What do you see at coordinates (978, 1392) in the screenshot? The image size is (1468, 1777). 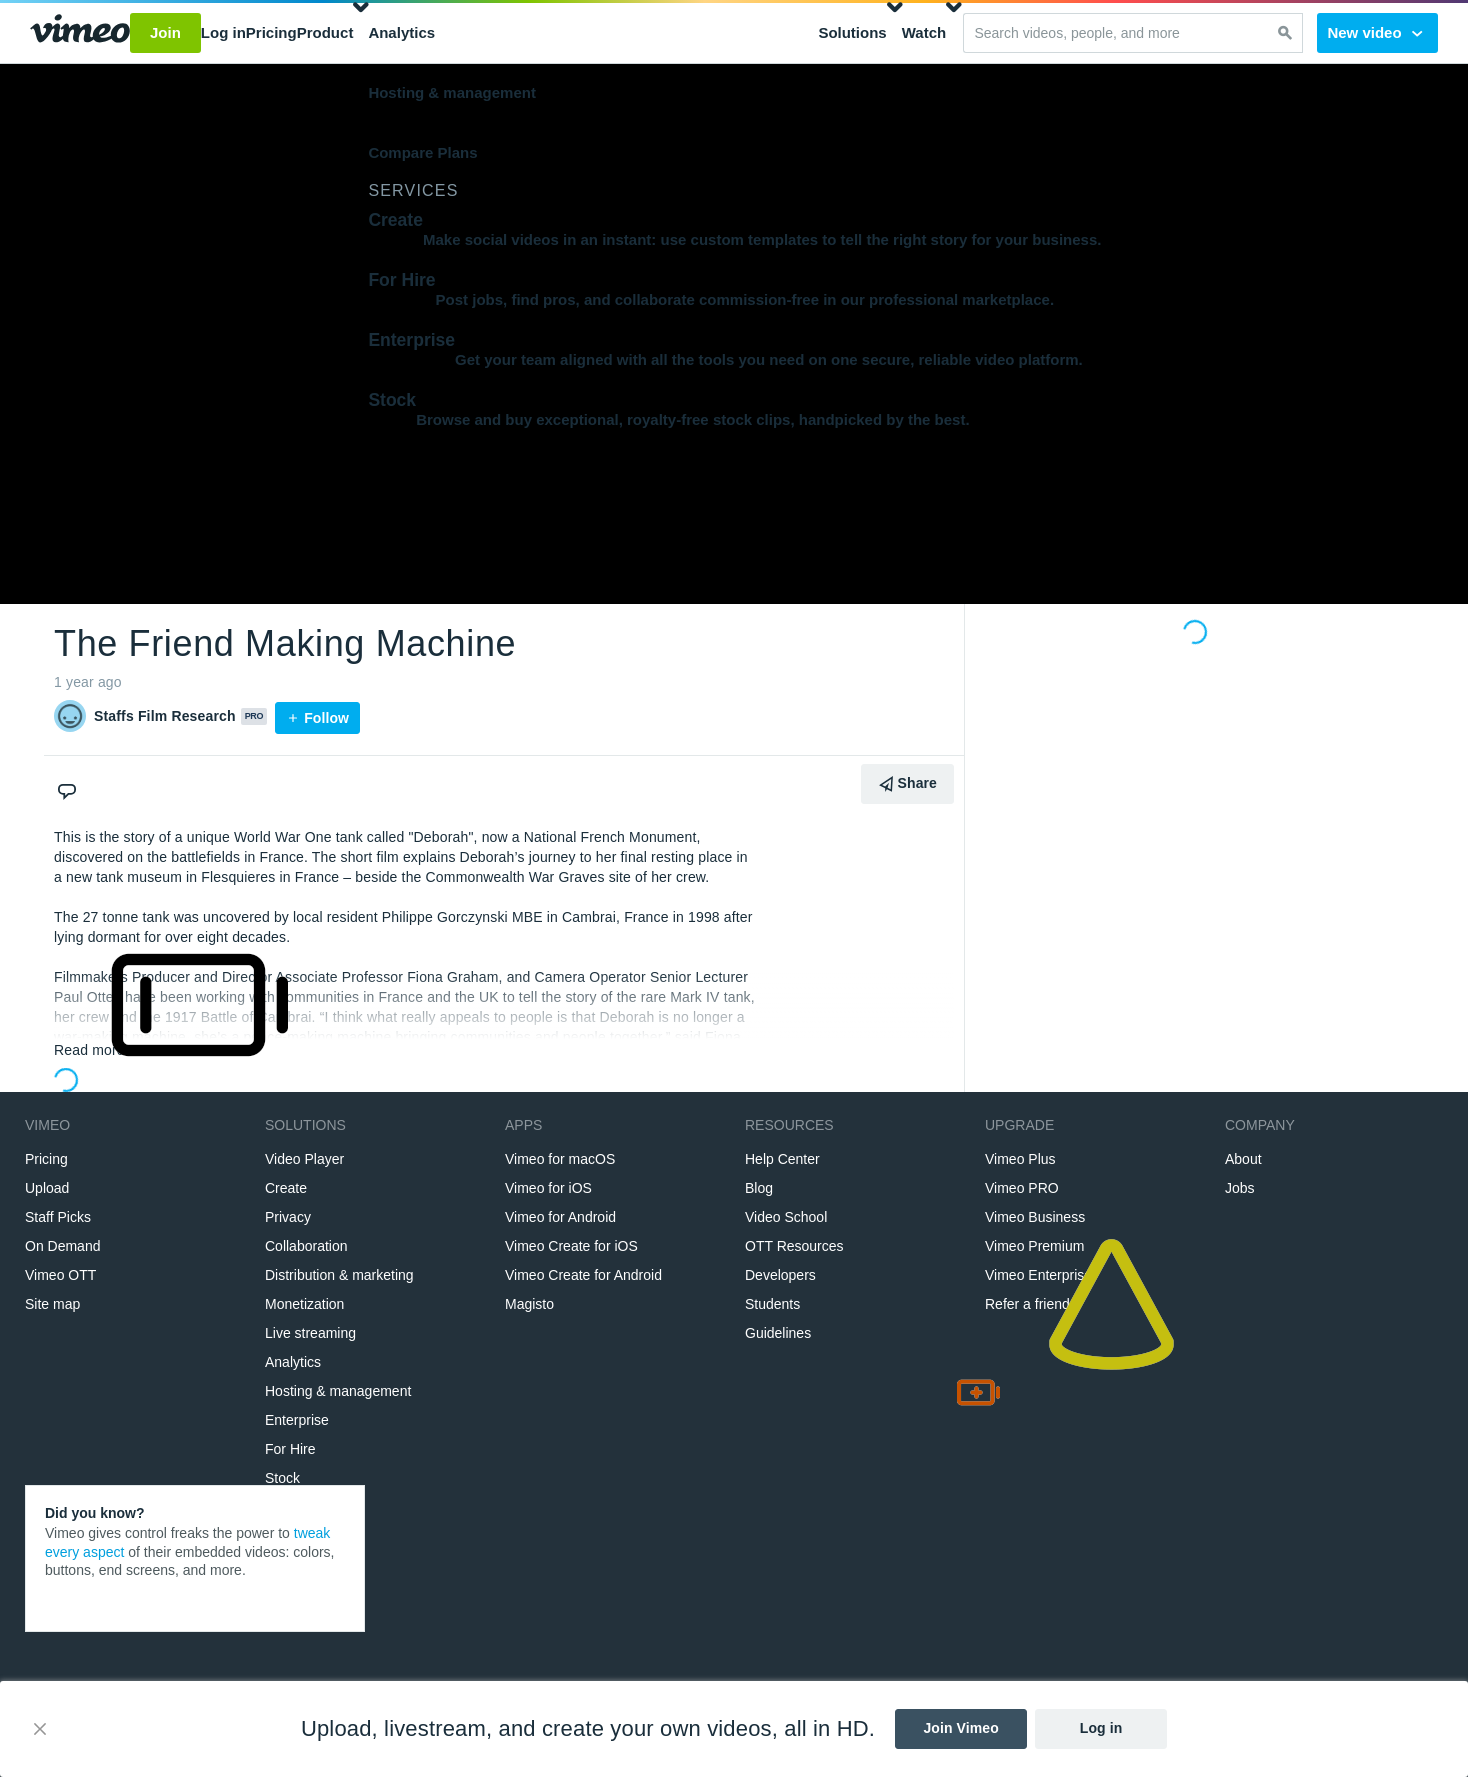 I see `add or extend battery life` at bounding box center [978, 1392].